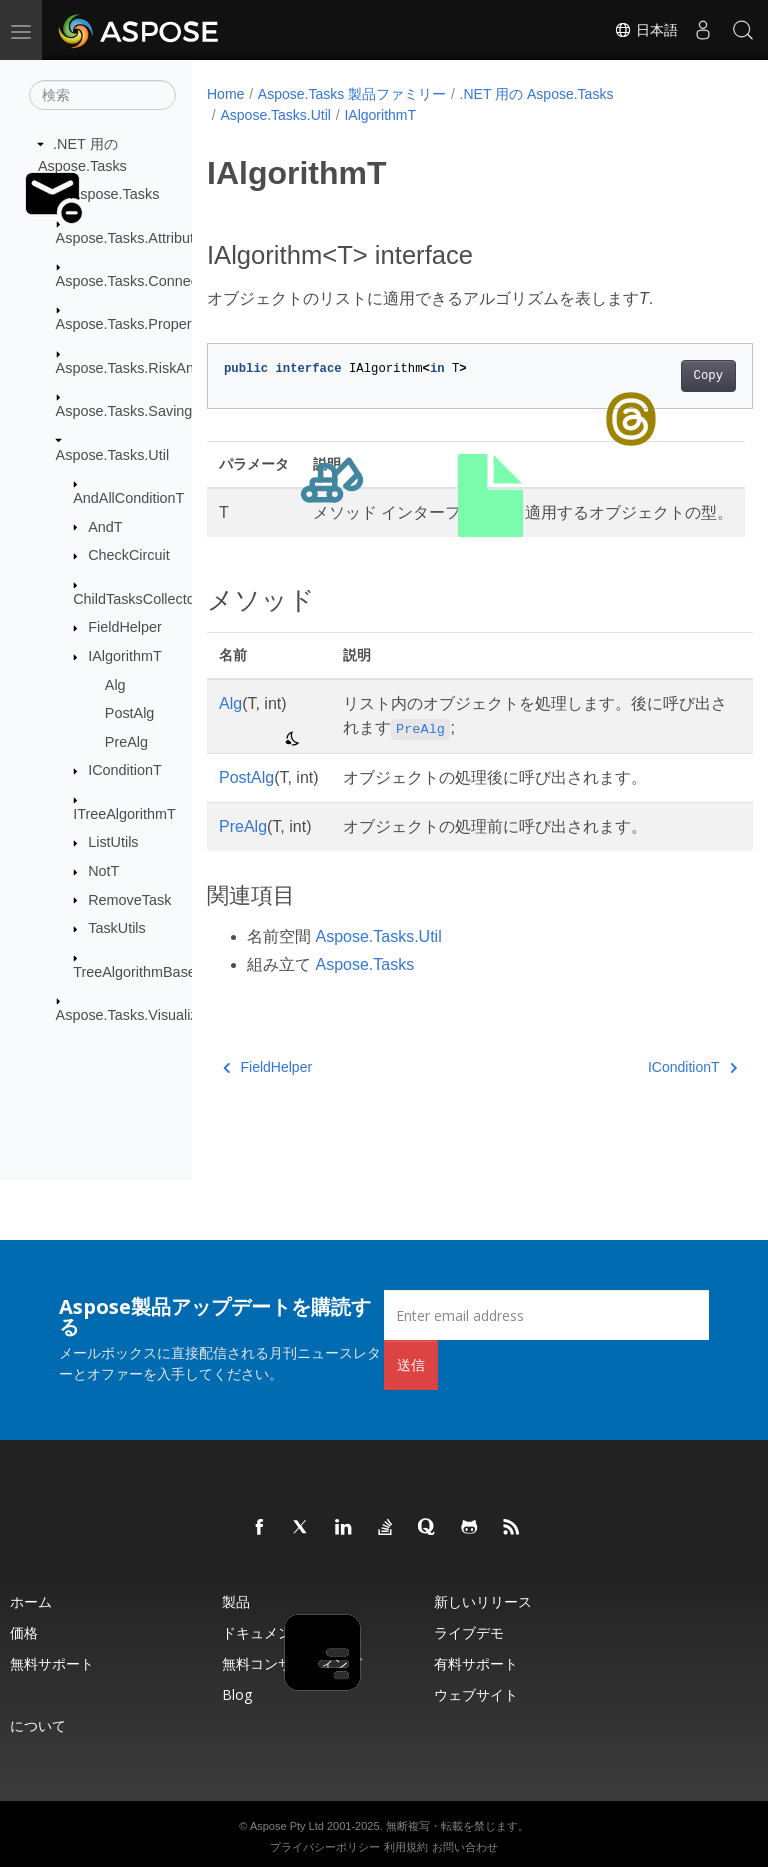  I want to click on construction or building in progress, so click(332, 480).